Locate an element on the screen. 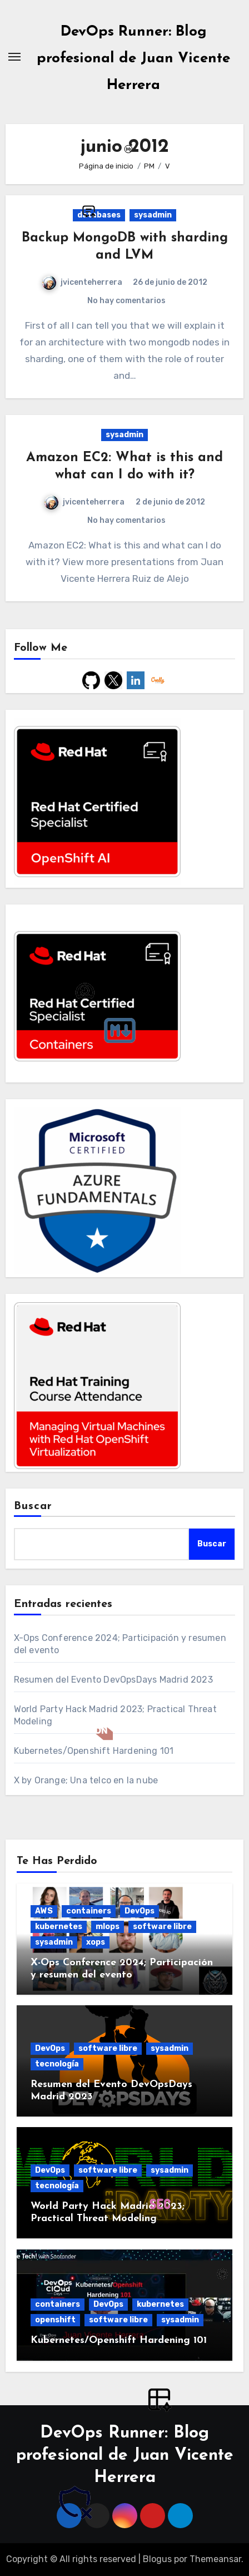 The width and height of the screenshot is (249, 2576). format text using markdown syntax is located at coordinates (119, 1030).